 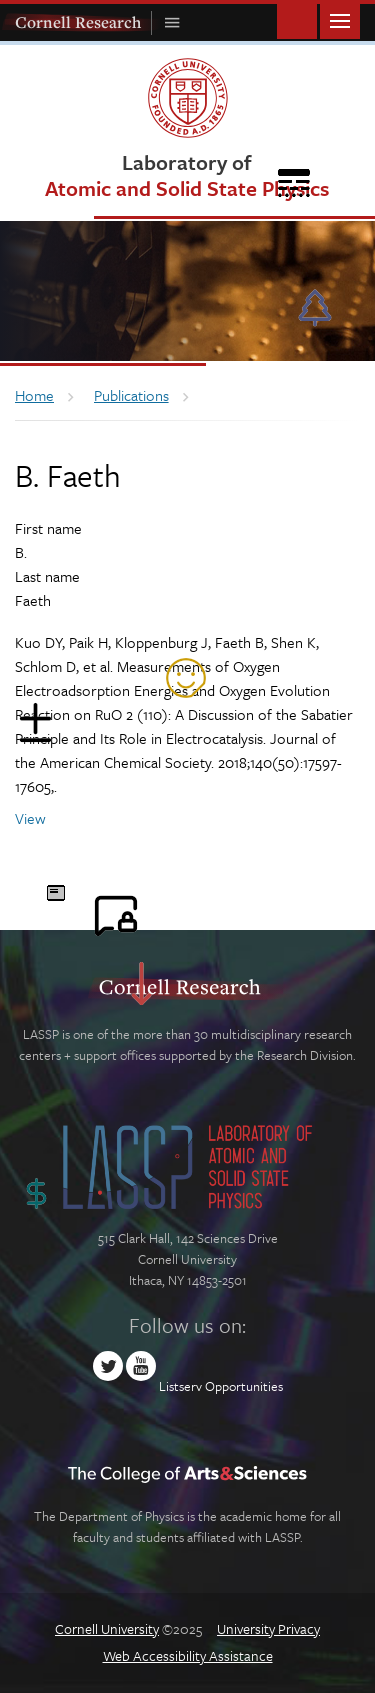 What do you see at coordinates (315, 307) in the screenshot?
I see `access nature or outdoor-related content` at bounding box center [315, 307].